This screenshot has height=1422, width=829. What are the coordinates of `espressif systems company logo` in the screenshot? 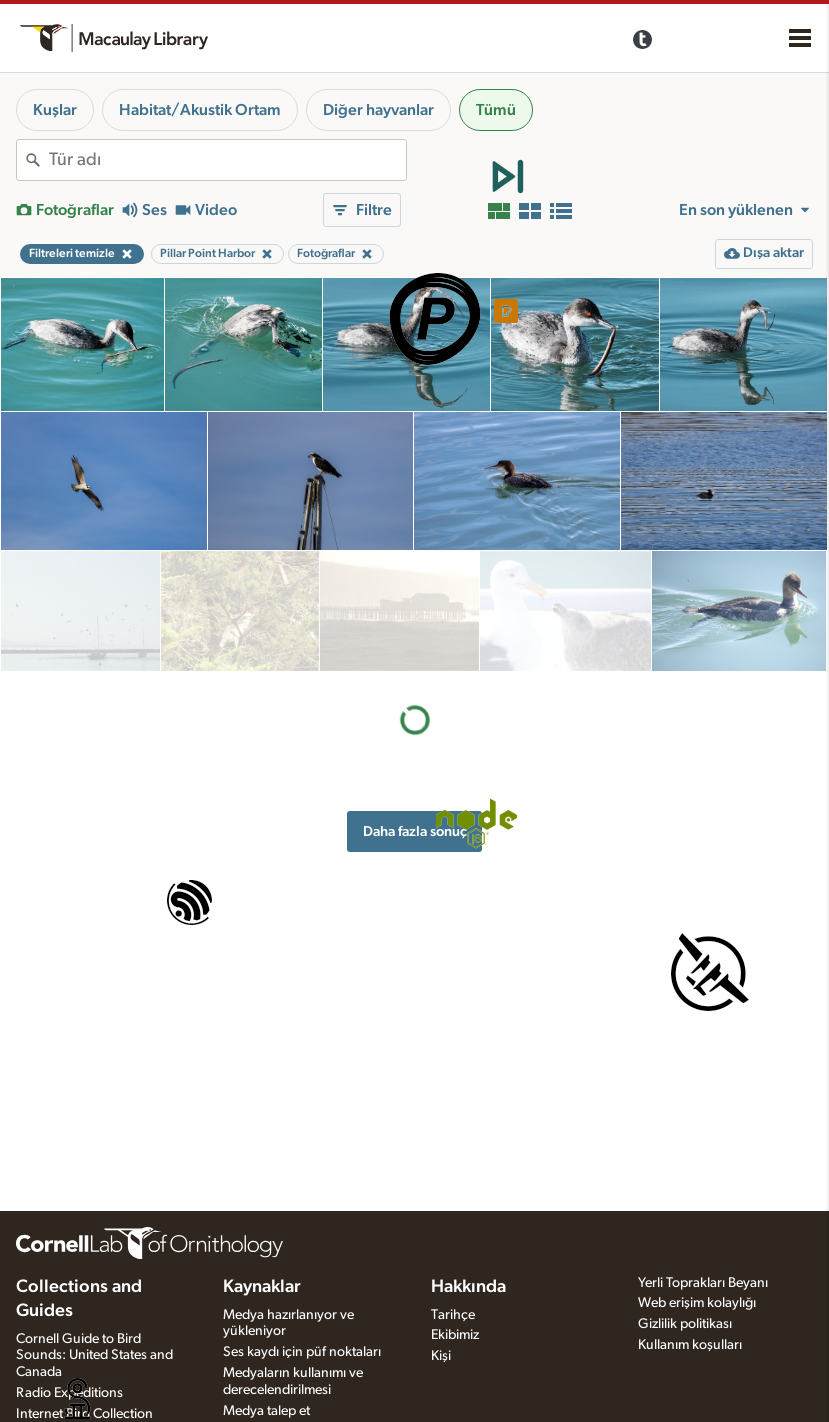 It's located at (189, 902).